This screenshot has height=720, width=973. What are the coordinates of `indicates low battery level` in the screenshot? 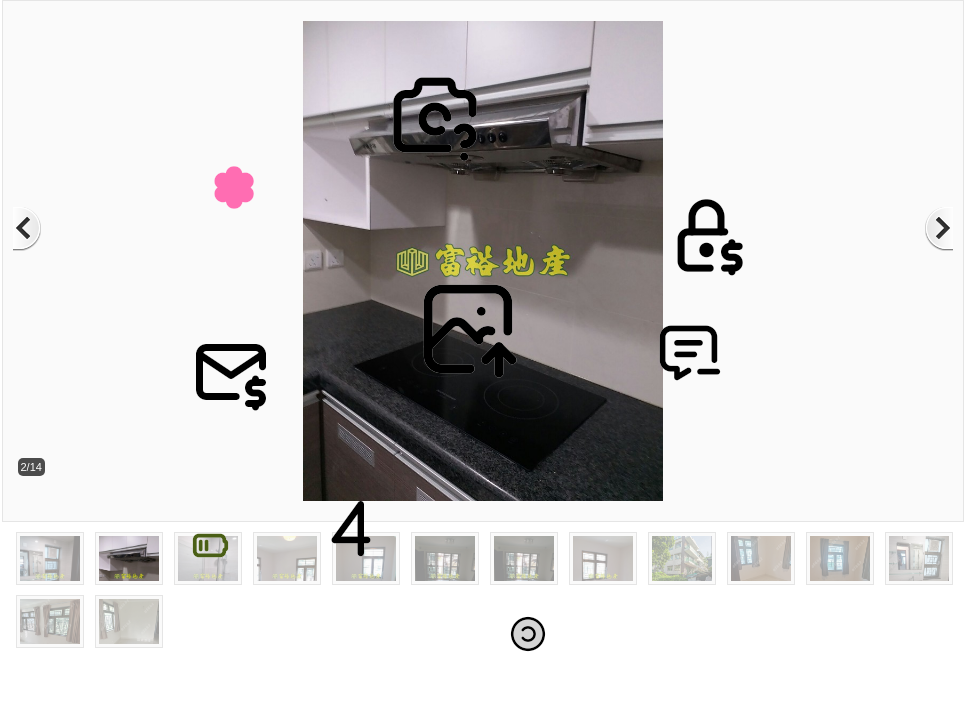 It's located at (210, 545).